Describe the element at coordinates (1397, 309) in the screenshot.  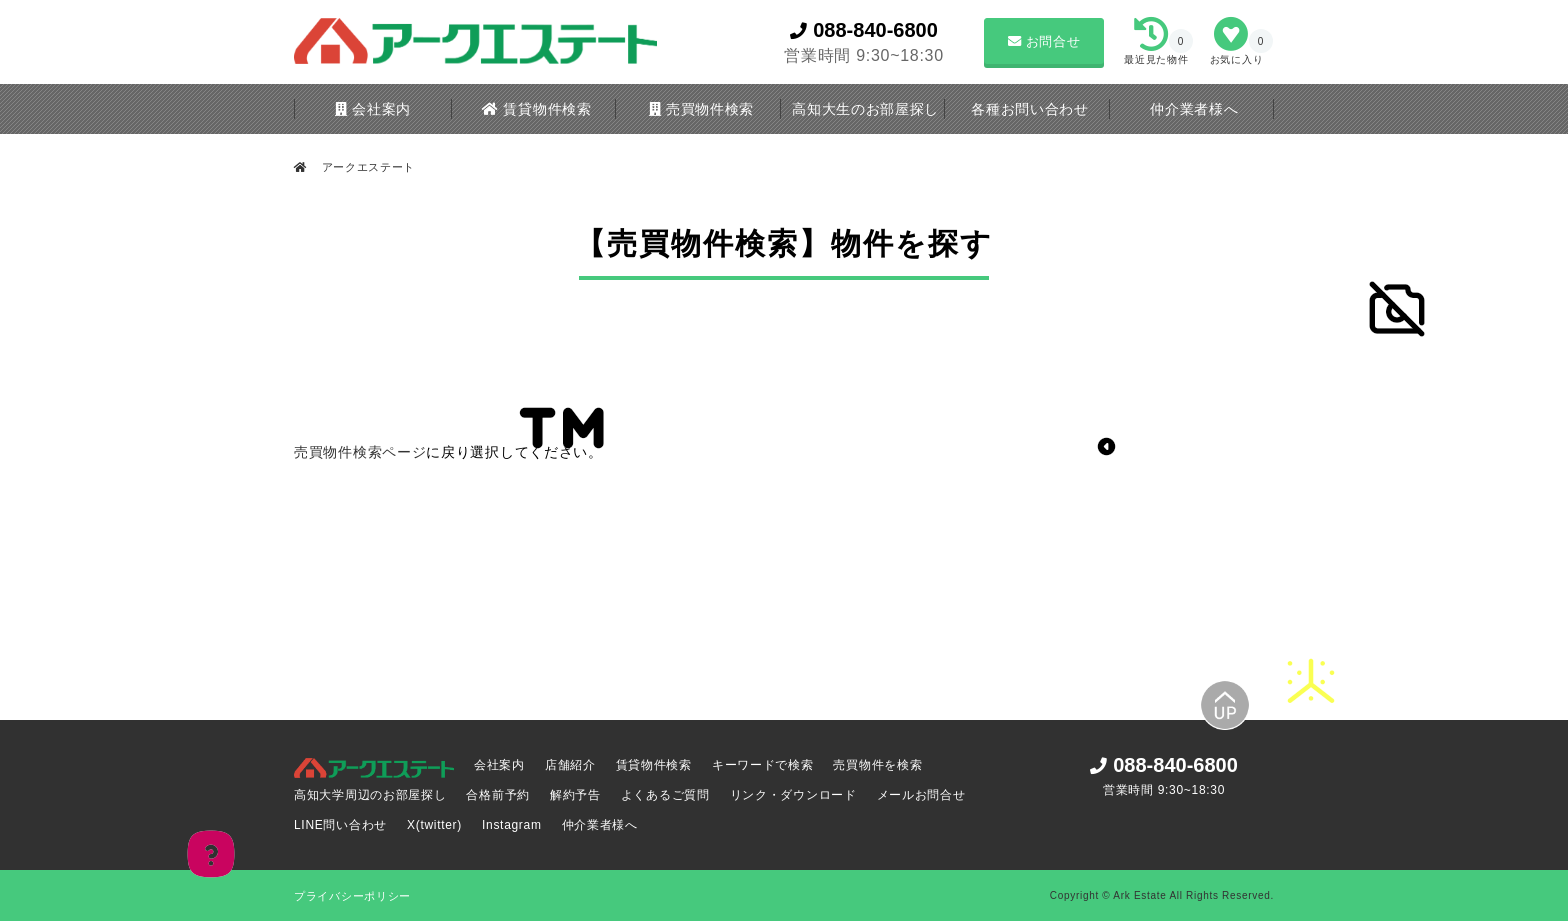
I see `camera is disabled or turned off` at that location.